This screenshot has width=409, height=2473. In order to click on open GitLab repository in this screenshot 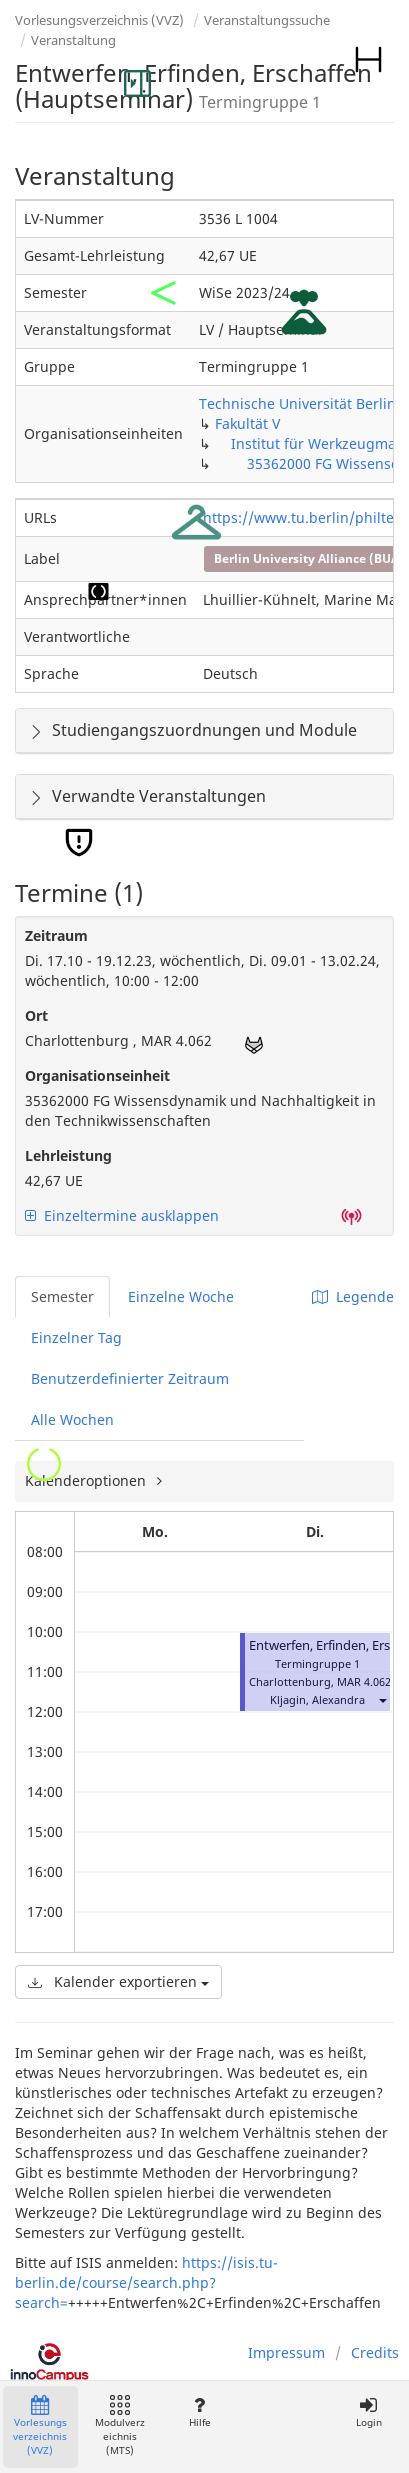, I will do `click(254, 1045)`.